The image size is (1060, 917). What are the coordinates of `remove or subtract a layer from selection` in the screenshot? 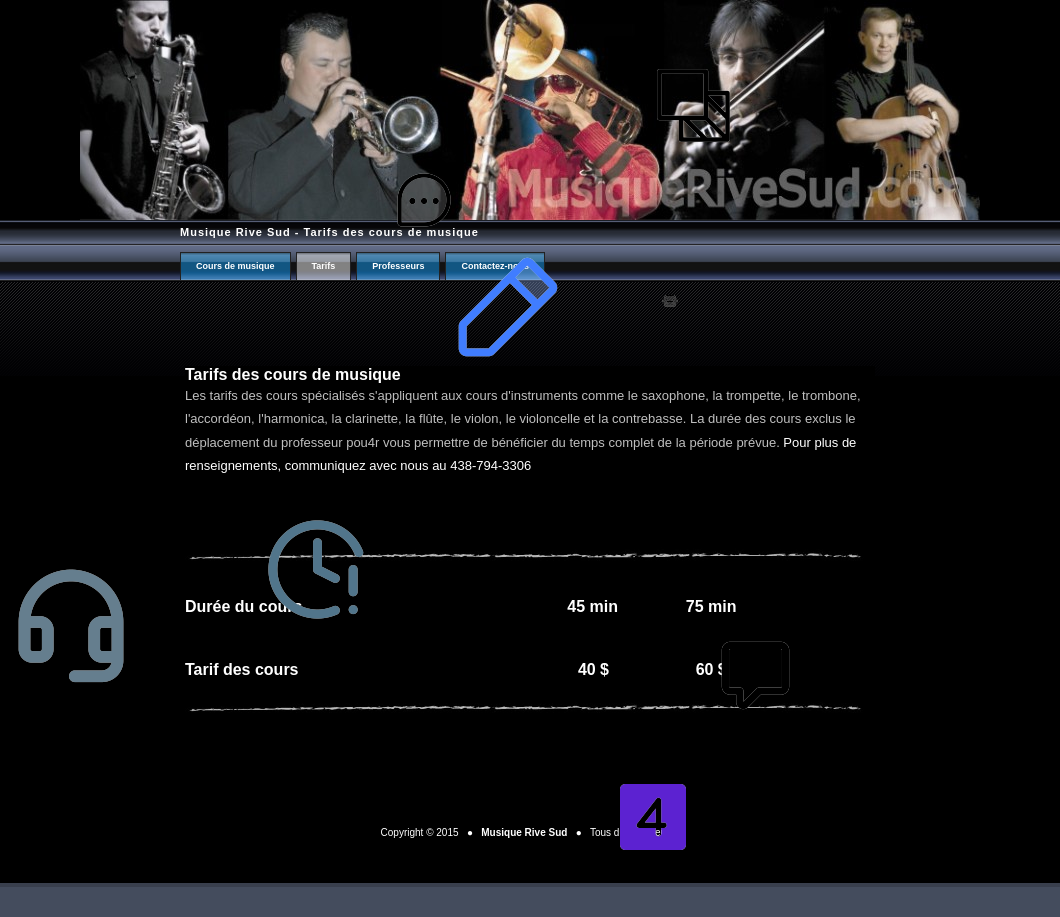 It's located at (693, 105).